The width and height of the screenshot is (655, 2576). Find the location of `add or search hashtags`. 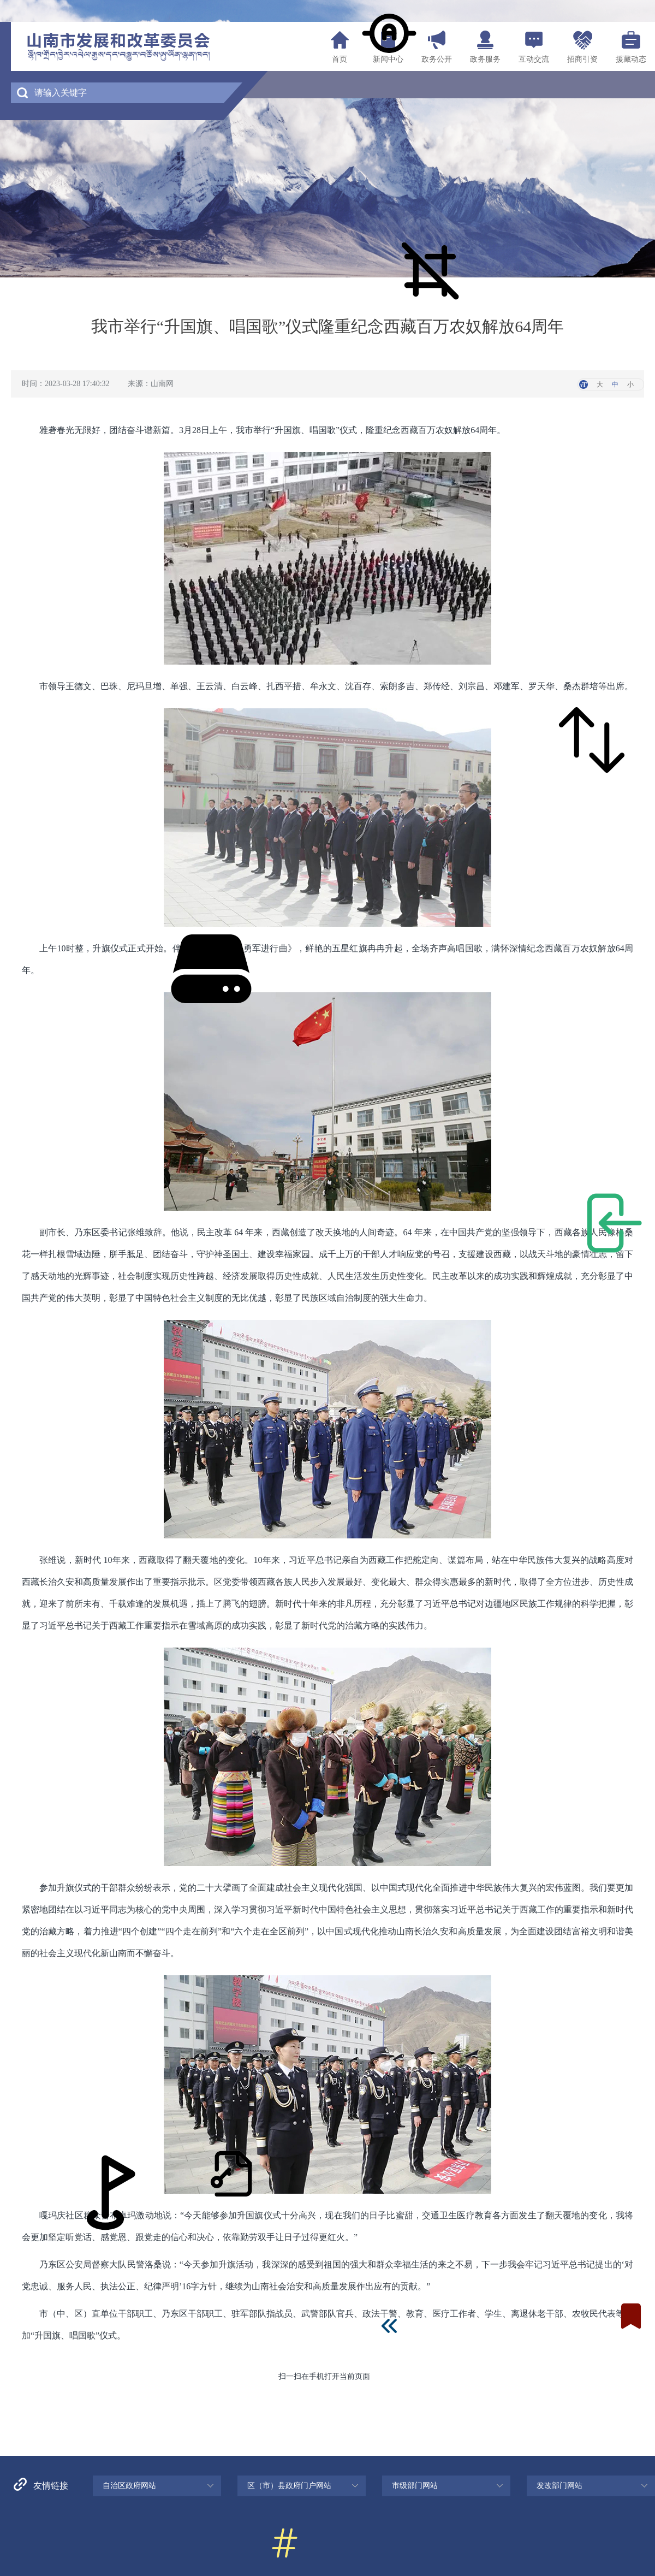

add or search hashtags is located at coordinates (284, 2543).